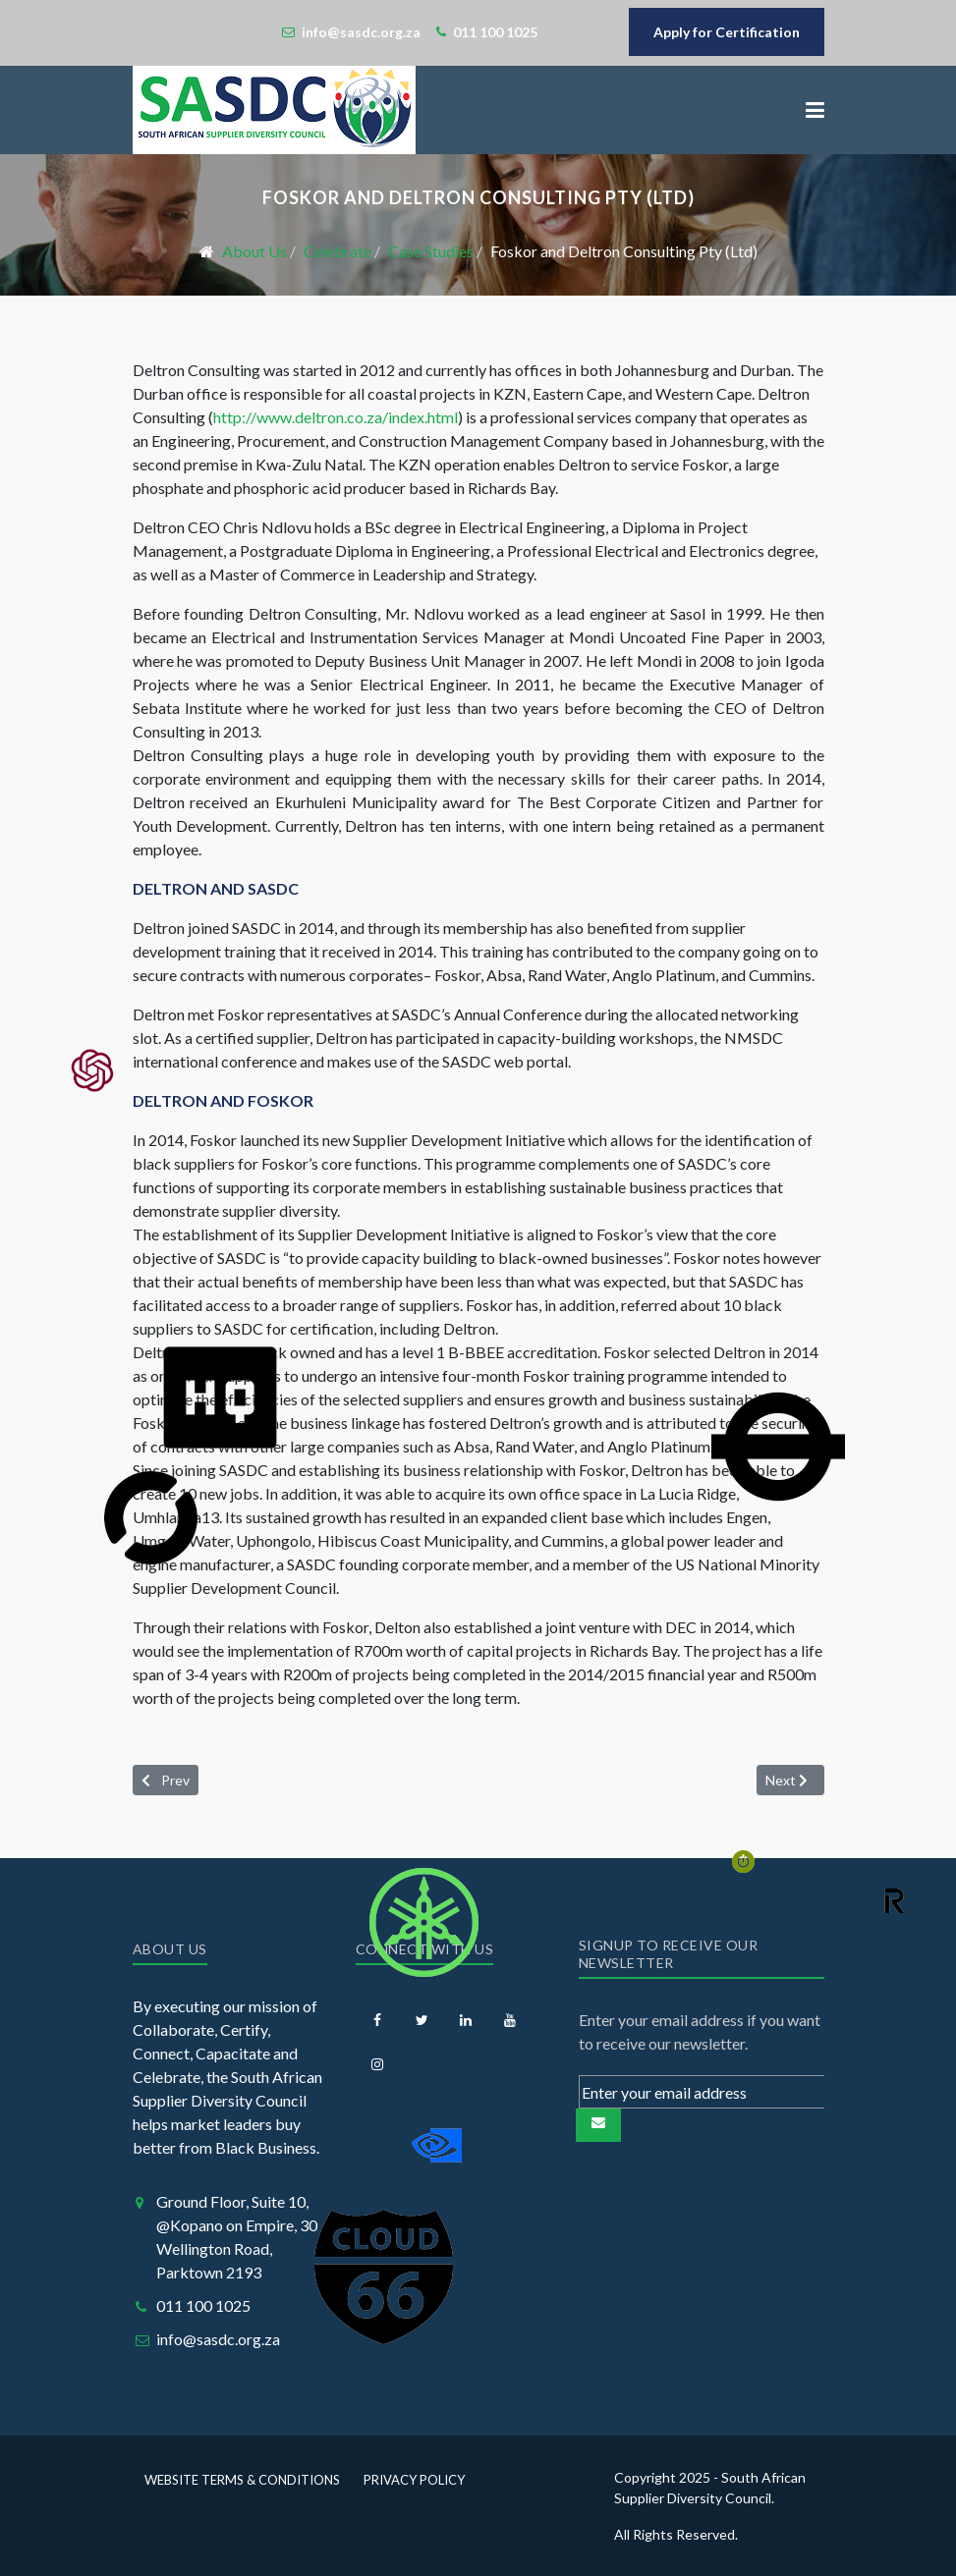 The image size is (956, 2576). I want to click on open the Revolut banking app, so click(894, 1900).